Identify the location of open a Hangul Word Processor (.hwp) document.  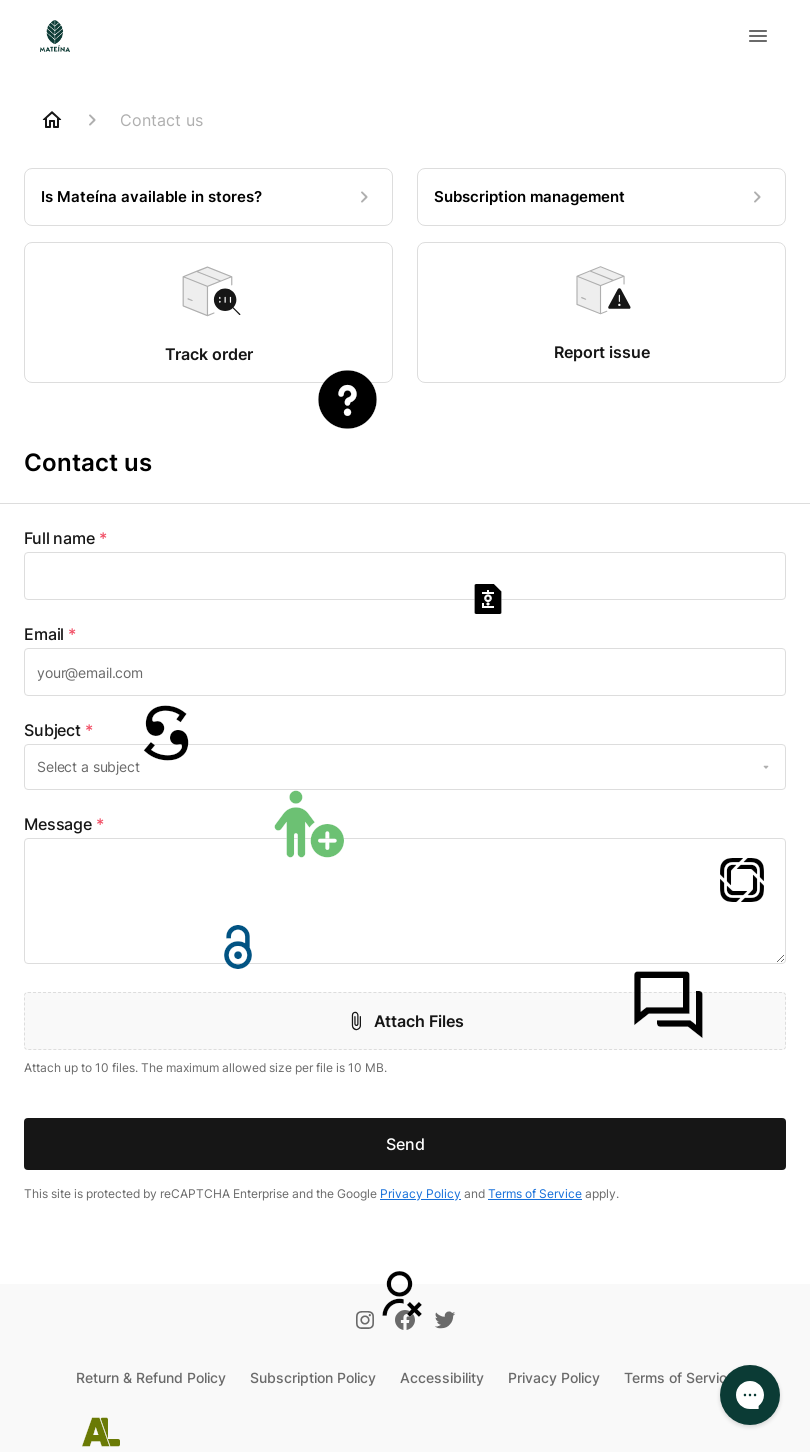
(488, 599).